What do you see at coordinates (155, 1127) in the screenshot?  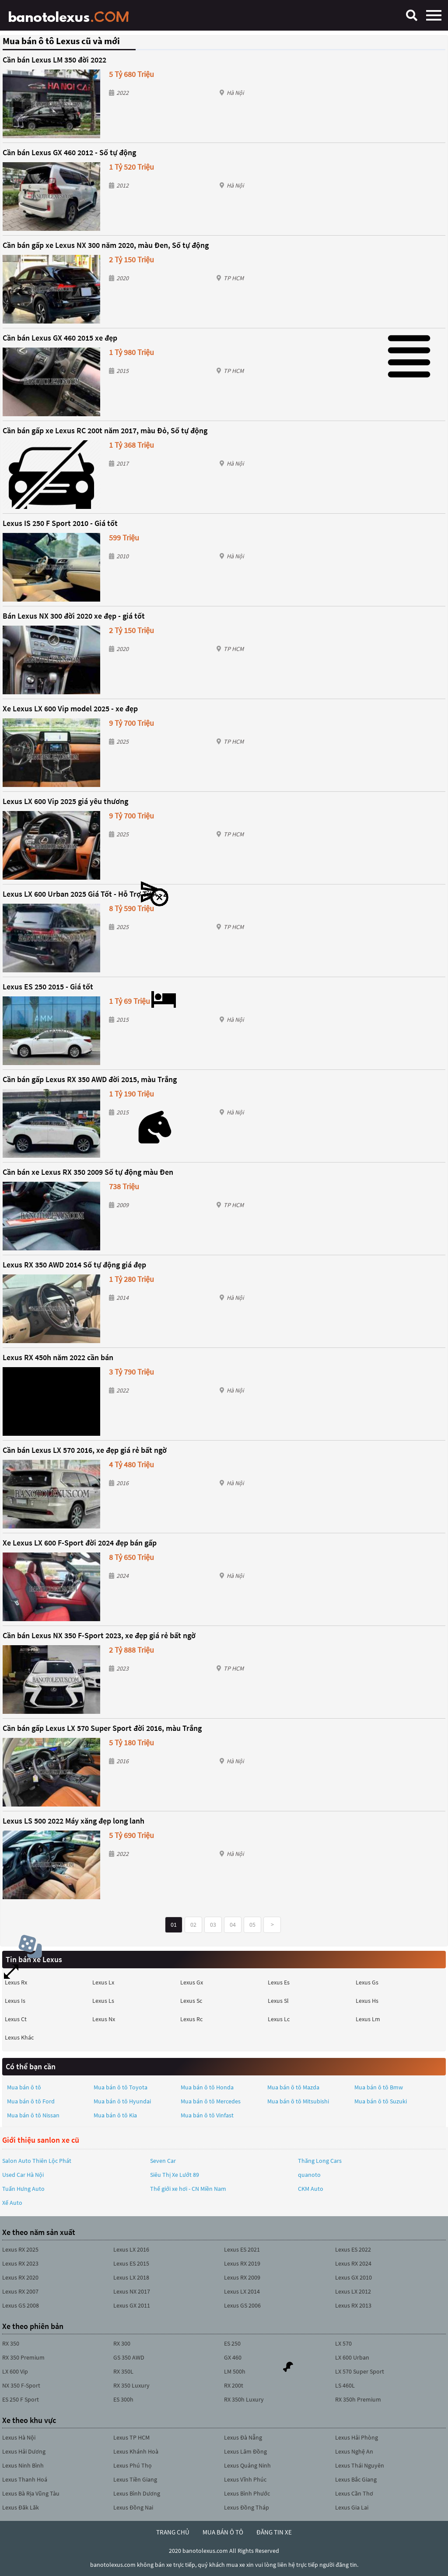 I see `chess game or strategy app` at bounding box center [155, 1127].